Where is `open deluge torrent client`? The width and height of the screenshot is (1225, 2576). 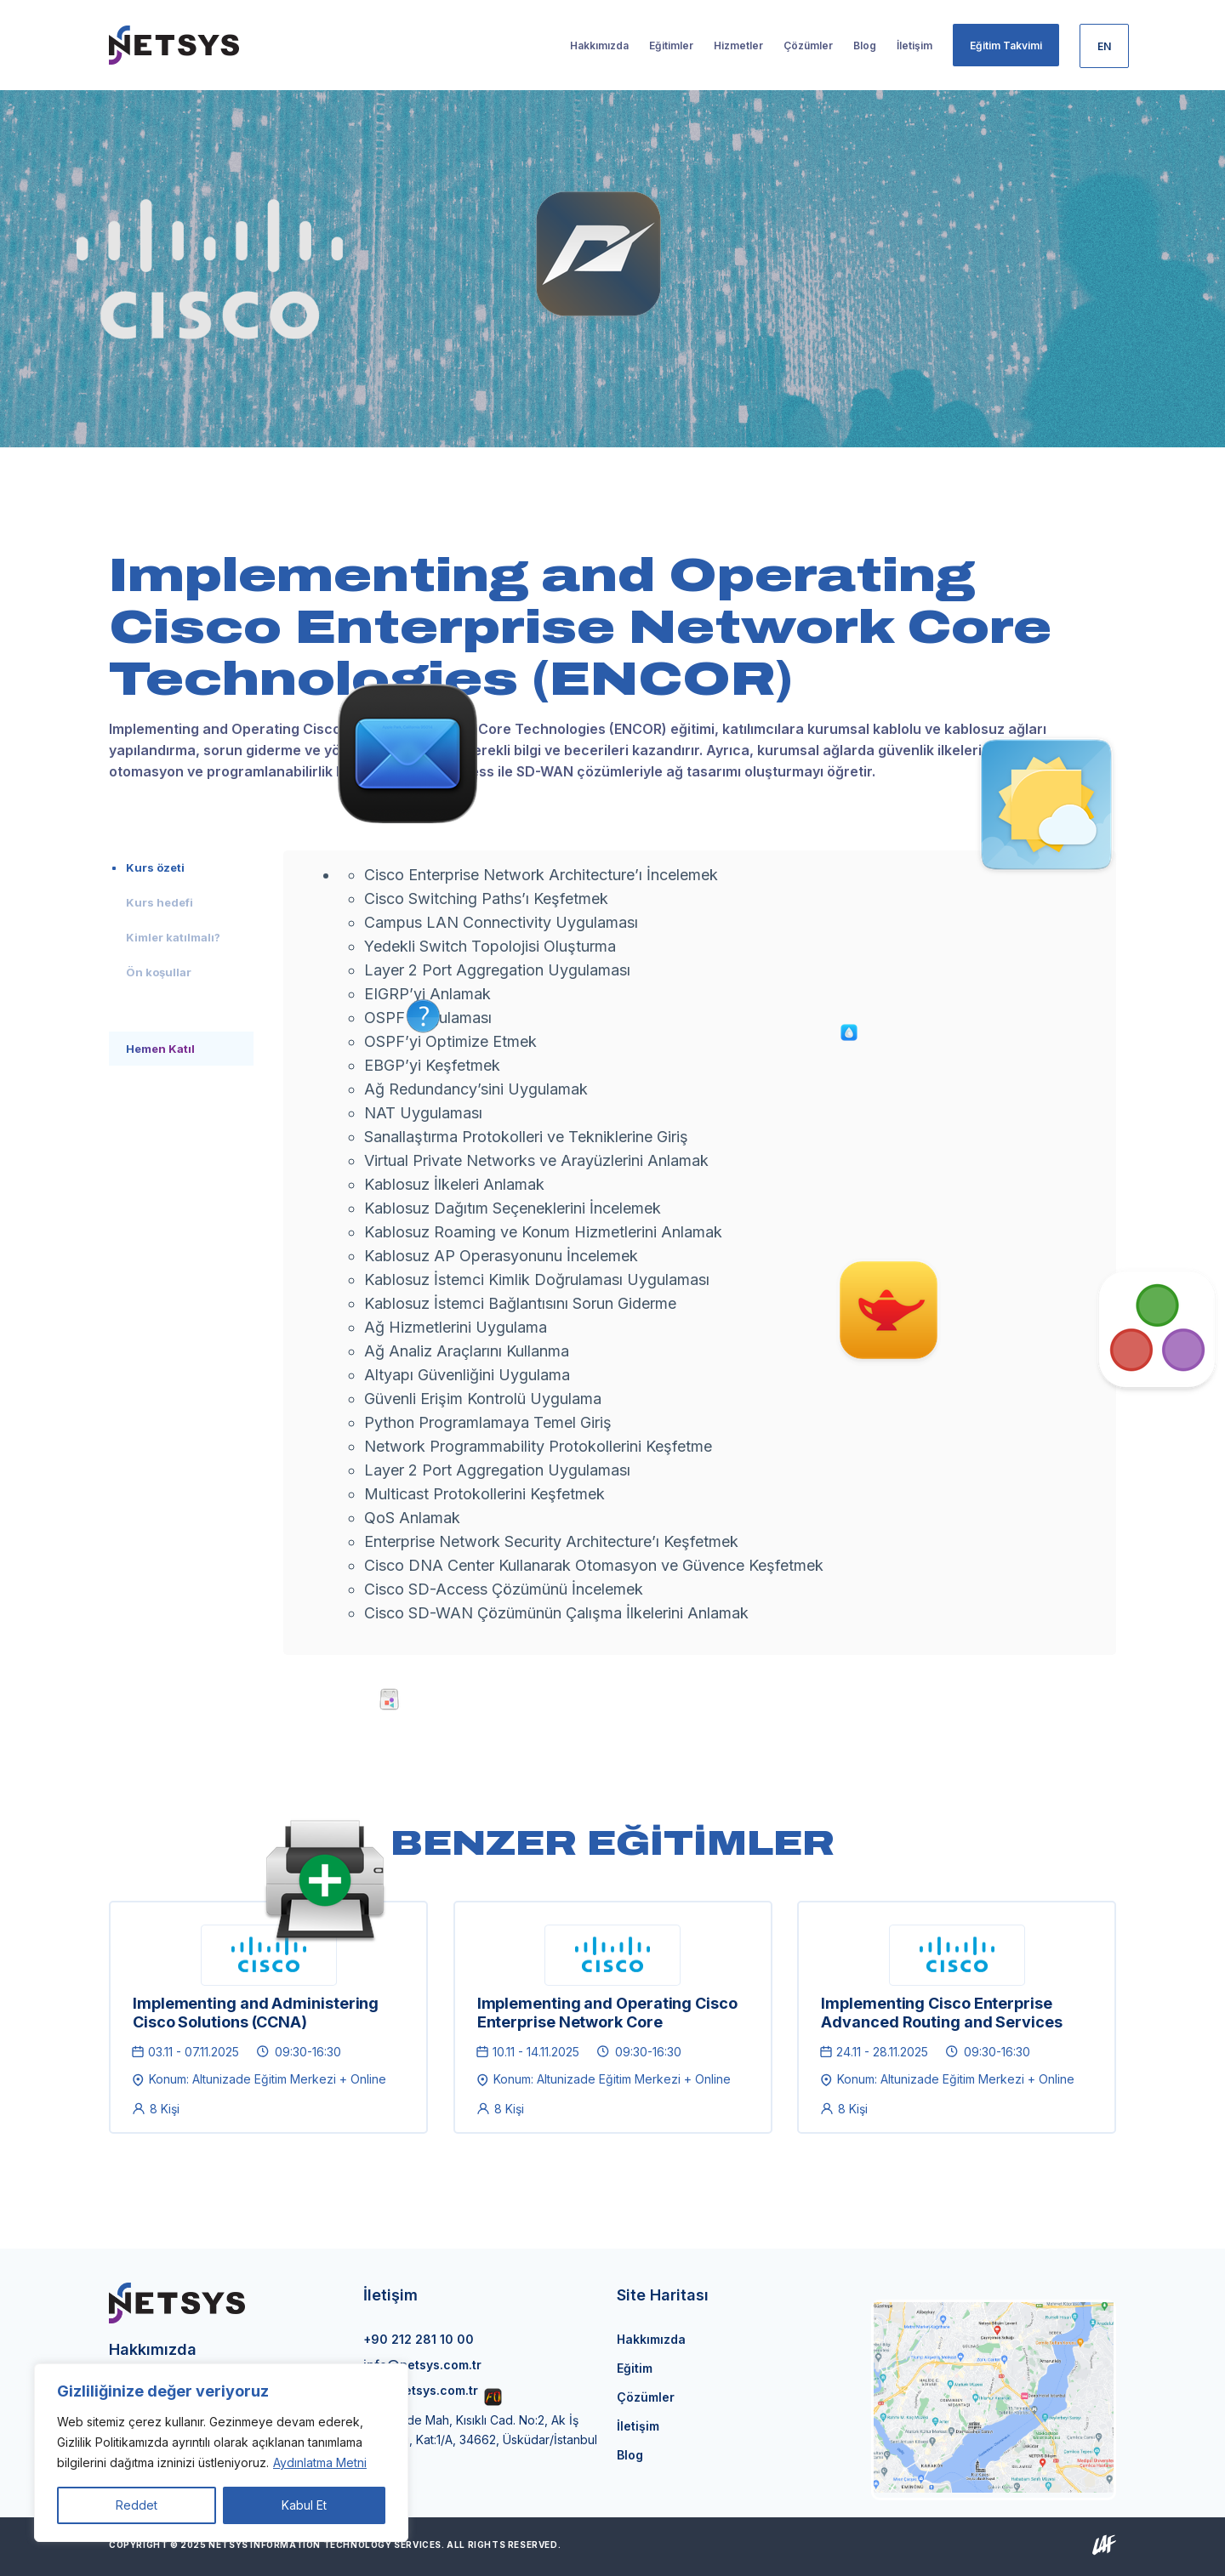
open deluge torrent client is located at coordinates (849, 1032).